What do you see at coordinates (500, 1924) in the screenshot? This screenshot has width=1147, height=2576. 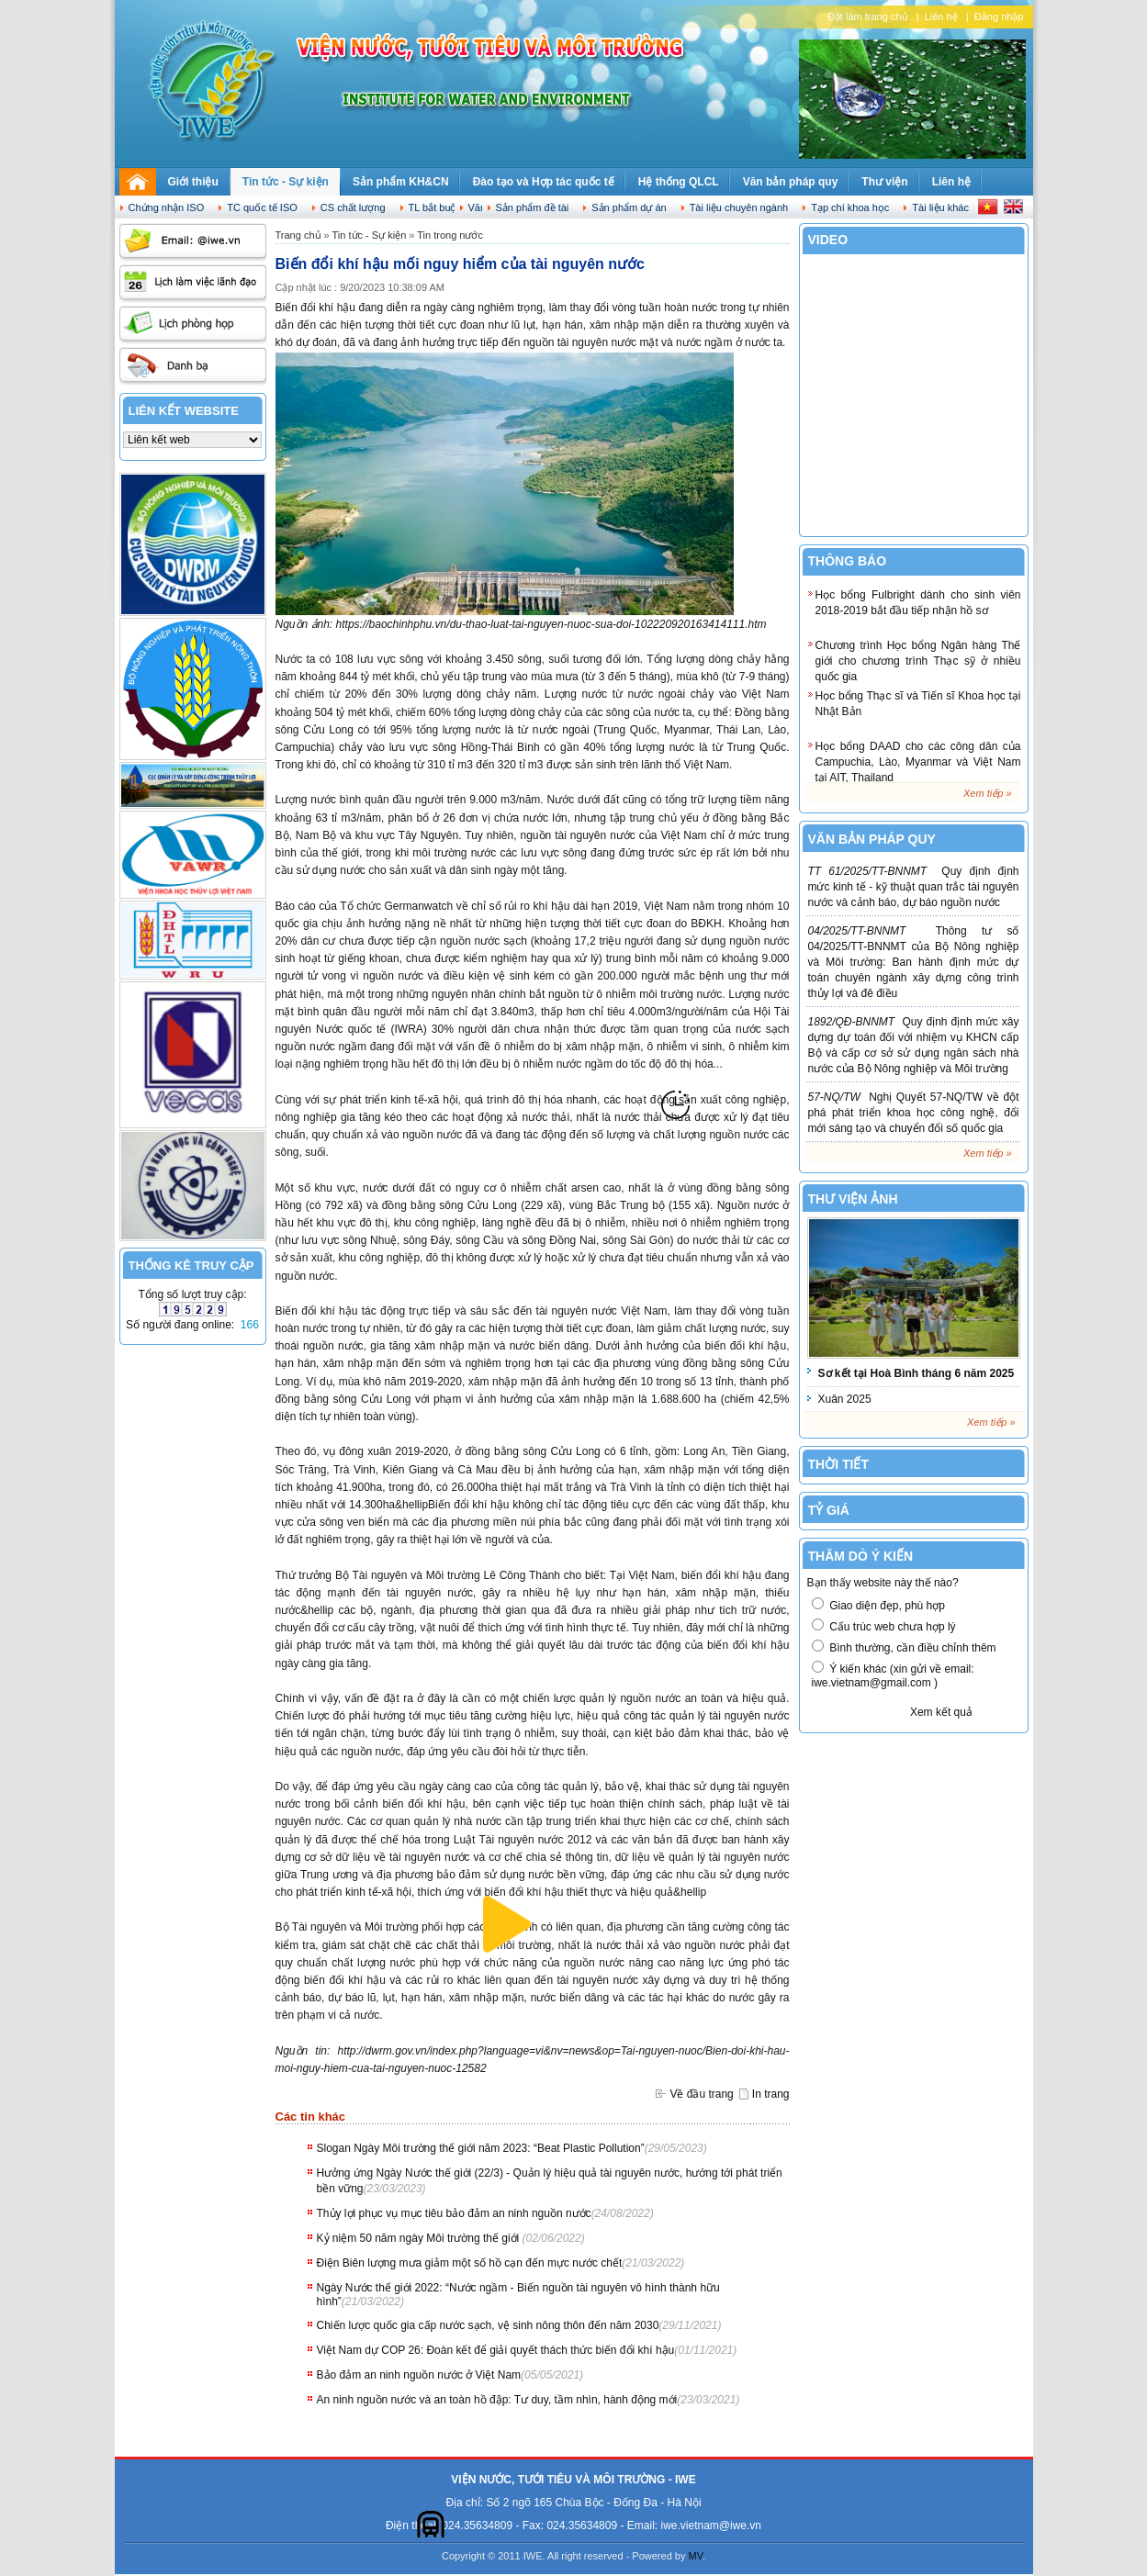 I see `start or resume media playback` at bounding box center [500, 1924].